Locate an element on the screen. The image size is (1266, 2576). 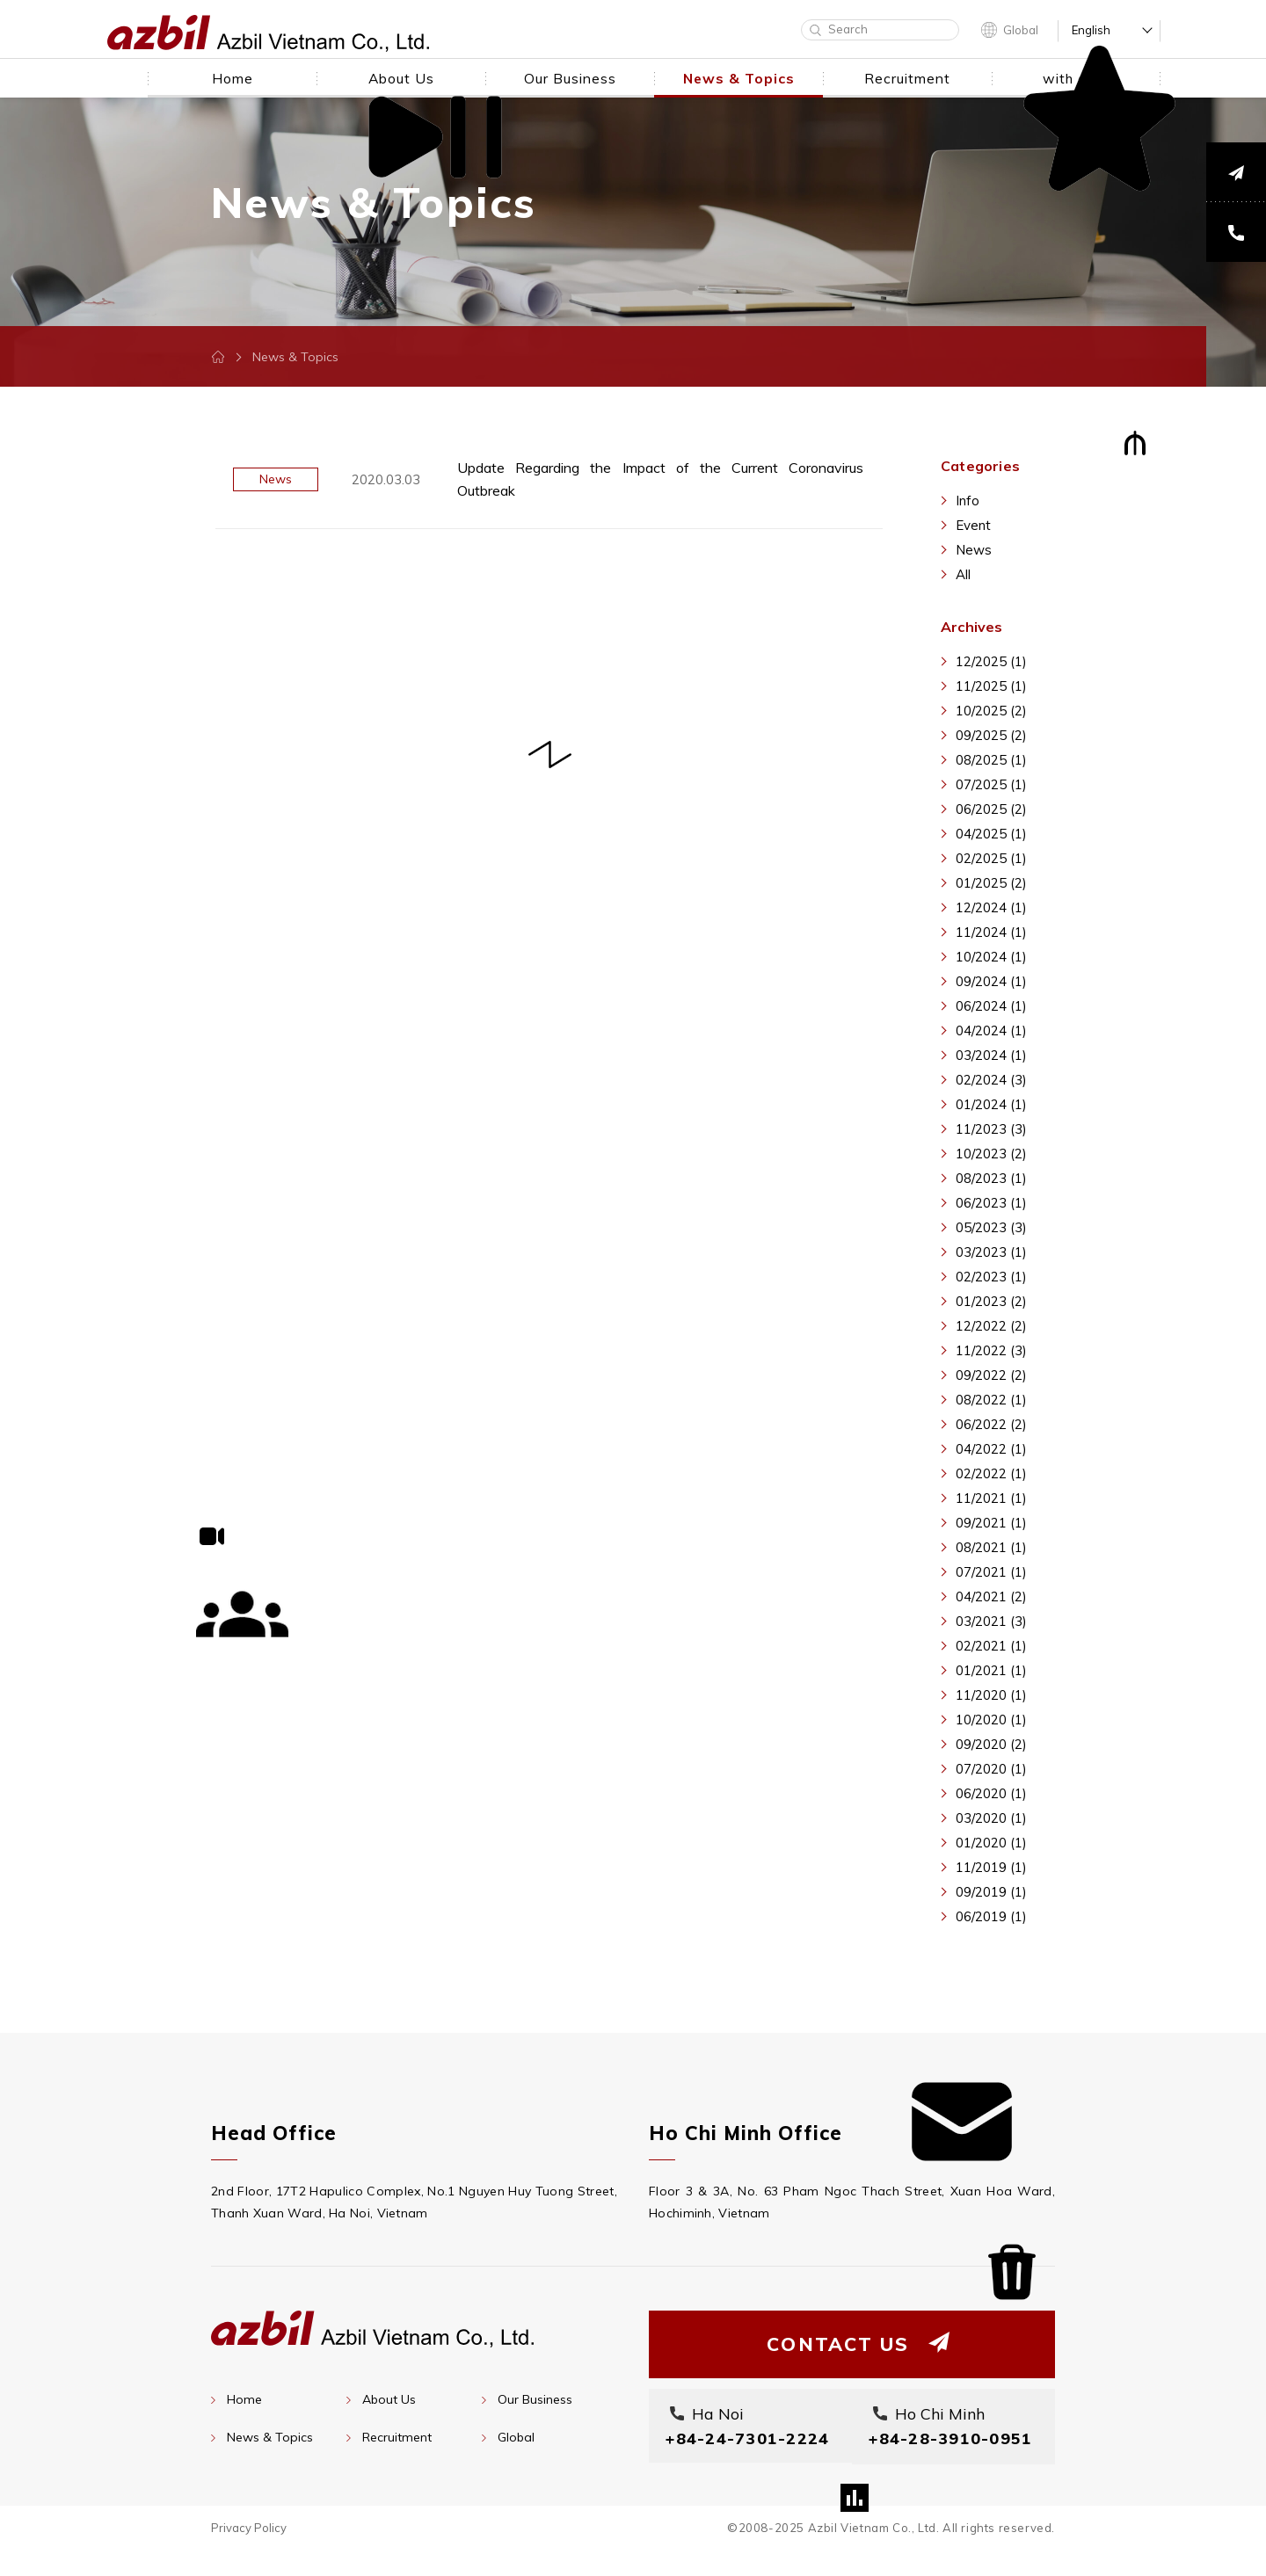
add to favorites is located at coordinates (1099, 119).